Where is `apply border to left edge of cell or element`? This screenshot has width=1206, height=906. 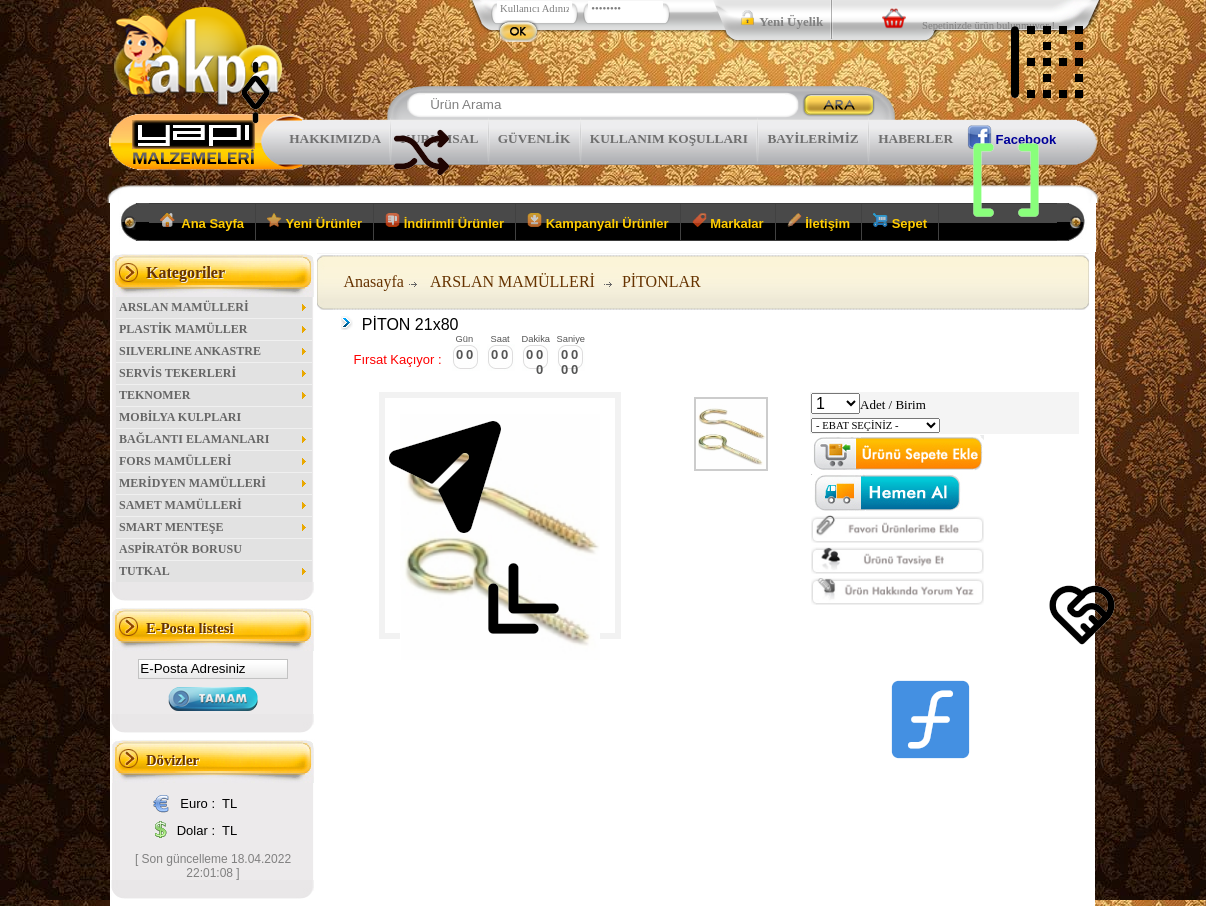
apply border to left edge of cell or element is located at coordinates (1047, 62).